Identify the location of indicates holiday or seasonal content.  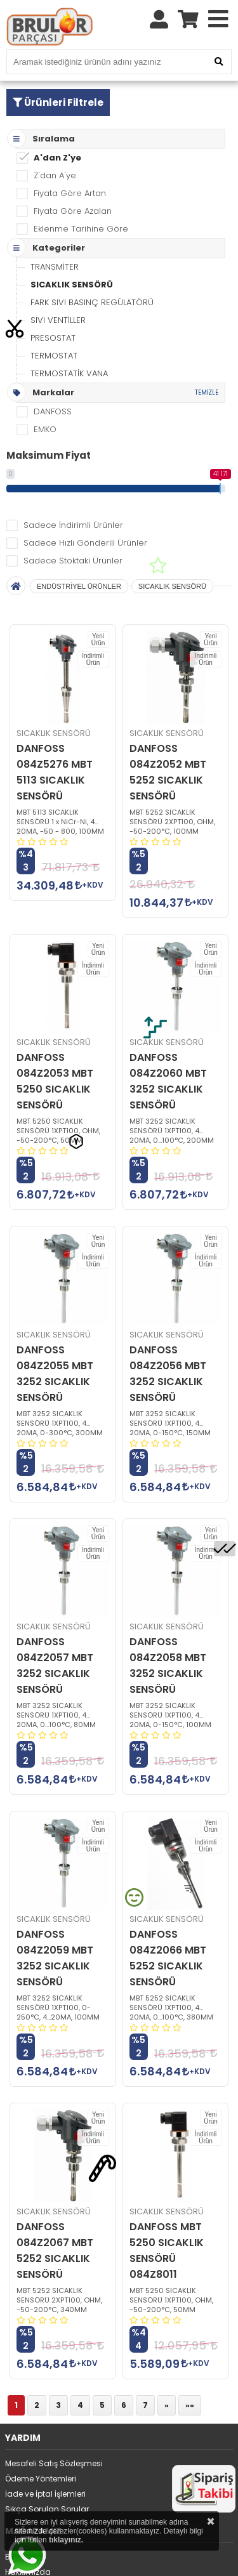
(102, 2168).